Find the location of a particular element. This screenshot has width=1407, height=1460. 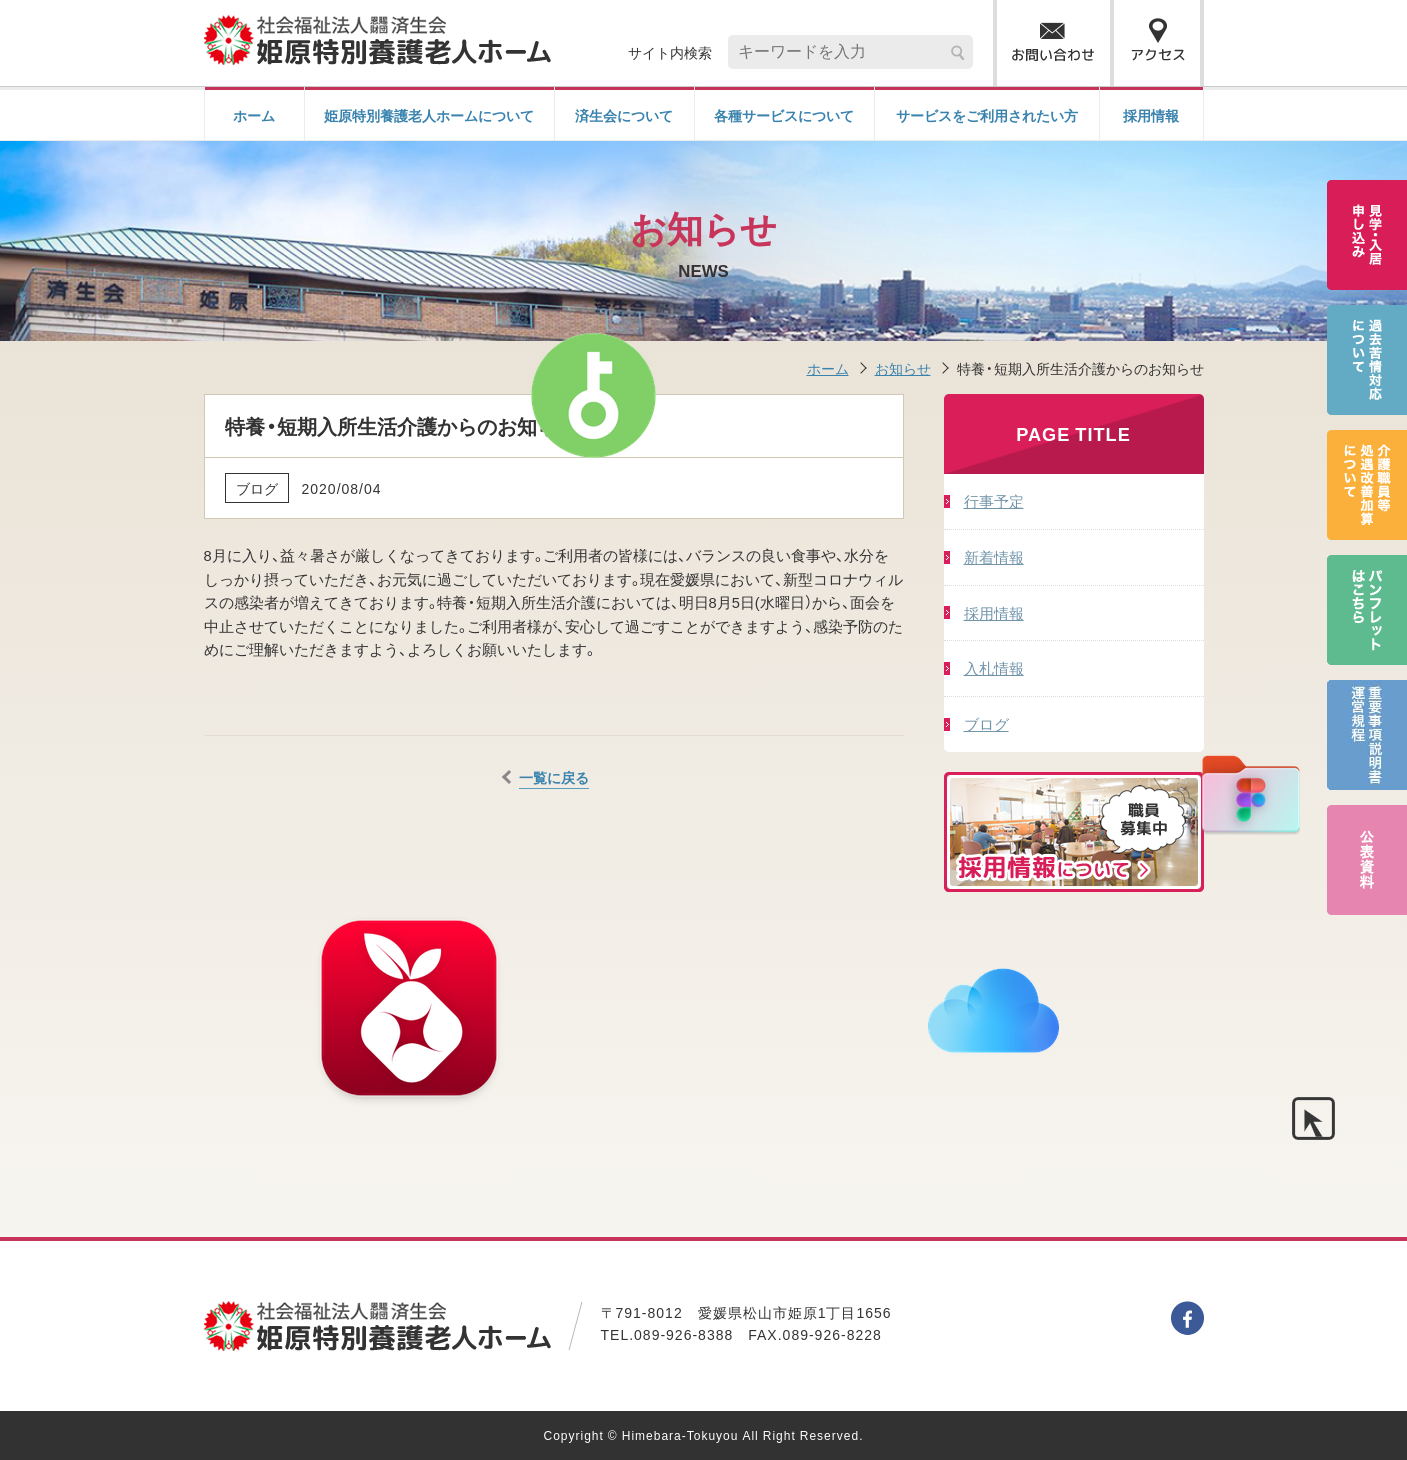

open fusion app or automation tool is located at coordinates (1313, 1118).